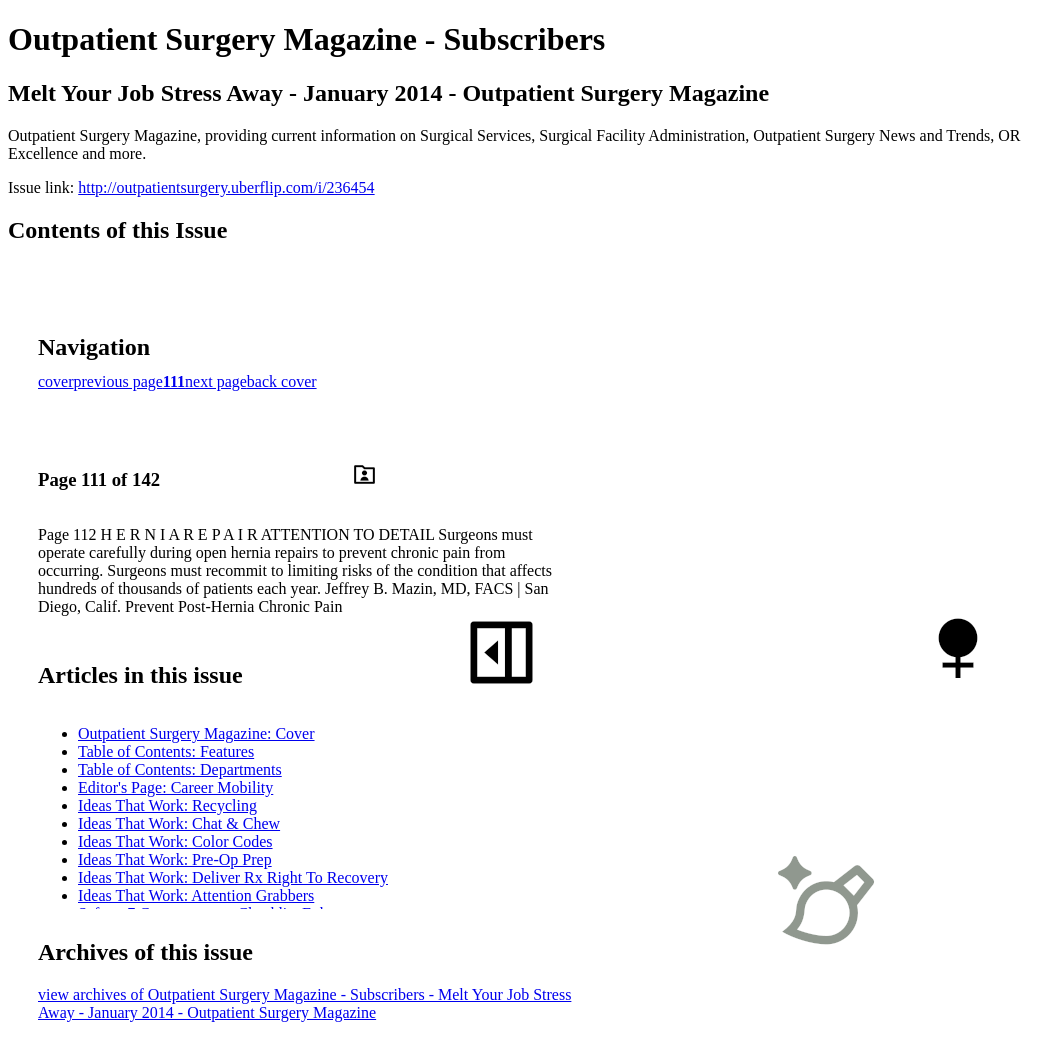 The width and height of the screenshot is (1057, 1052). Describe the element at coordinates (501, 652) in the screenshot. I see `collapse the sidebar panel` at that location.